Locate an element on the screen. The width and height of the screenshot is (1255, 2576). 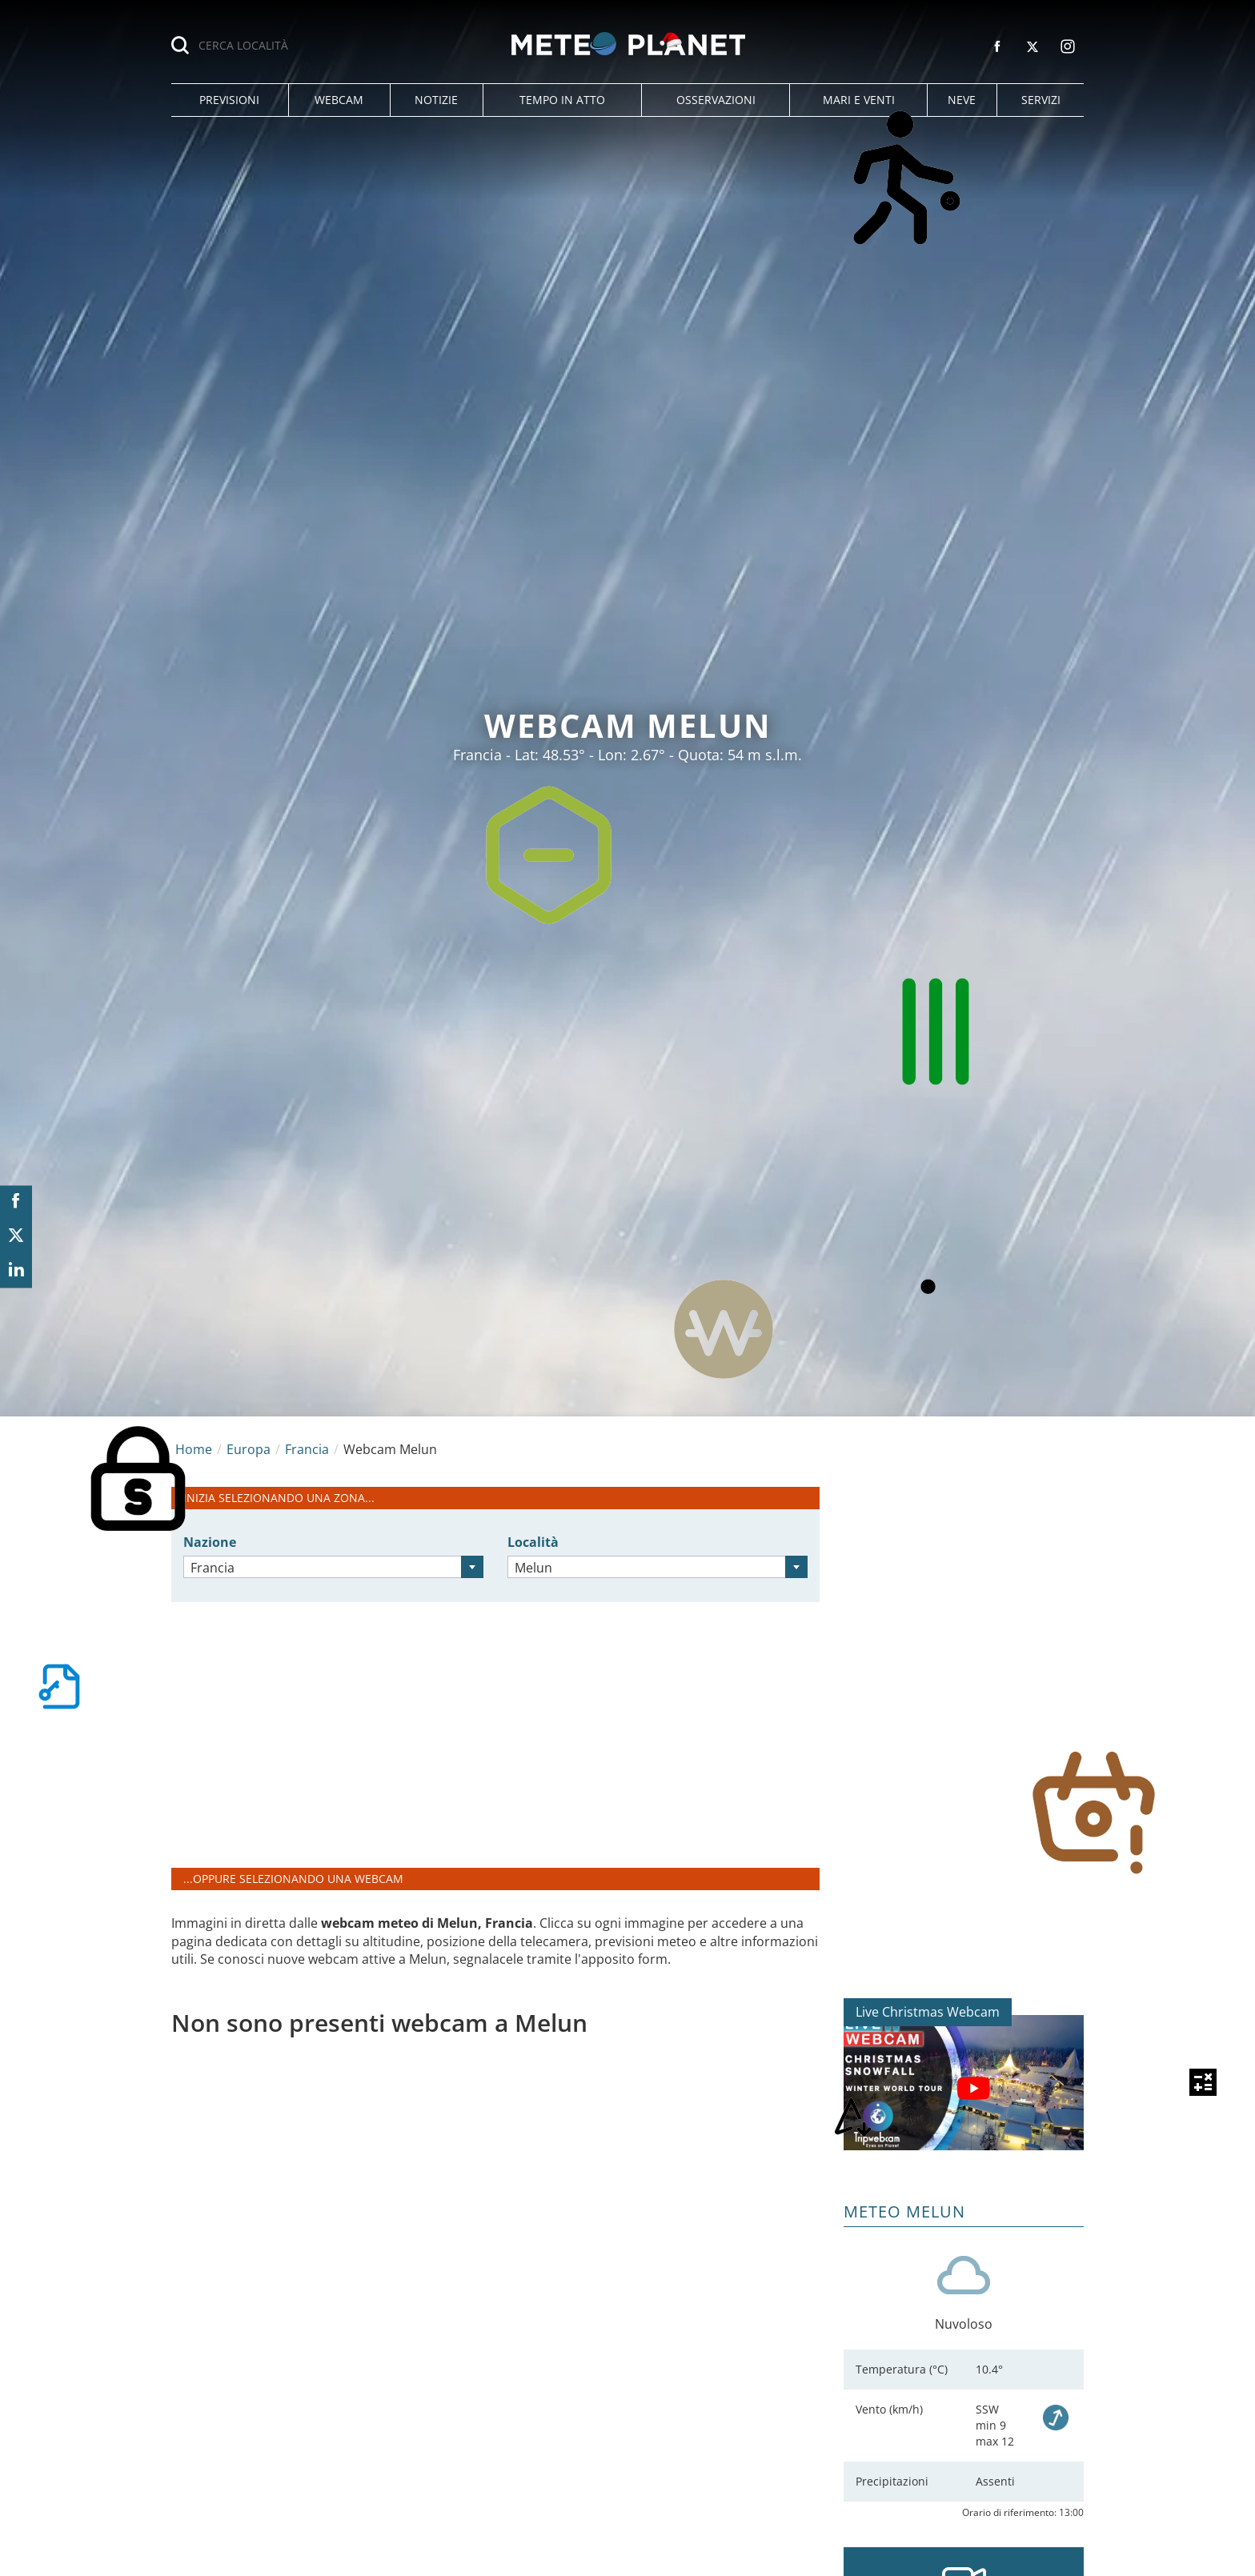
open calculator app is located at coordinates (1203, 2082).